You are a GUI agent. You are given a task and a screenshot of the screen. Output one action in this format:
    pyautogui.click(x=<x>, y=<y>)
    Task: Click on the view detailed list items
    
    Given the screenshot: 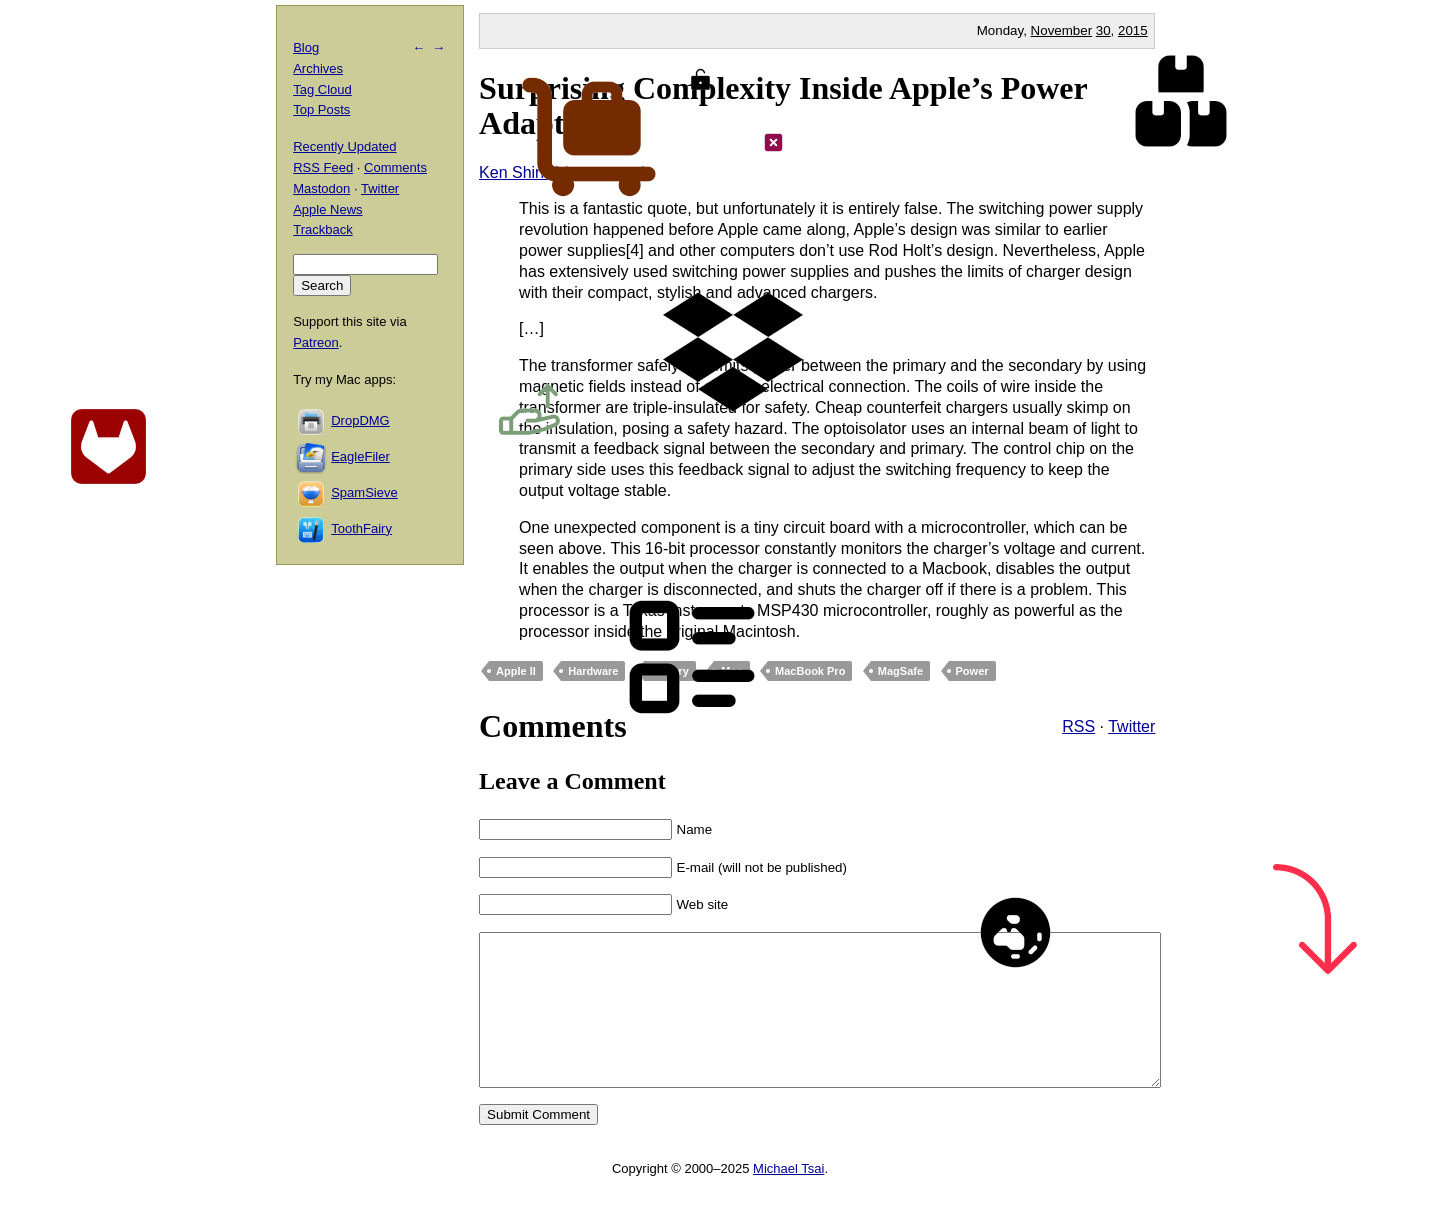 What is the action you would take?
    pyautogui.click(x=692, y=657)
    